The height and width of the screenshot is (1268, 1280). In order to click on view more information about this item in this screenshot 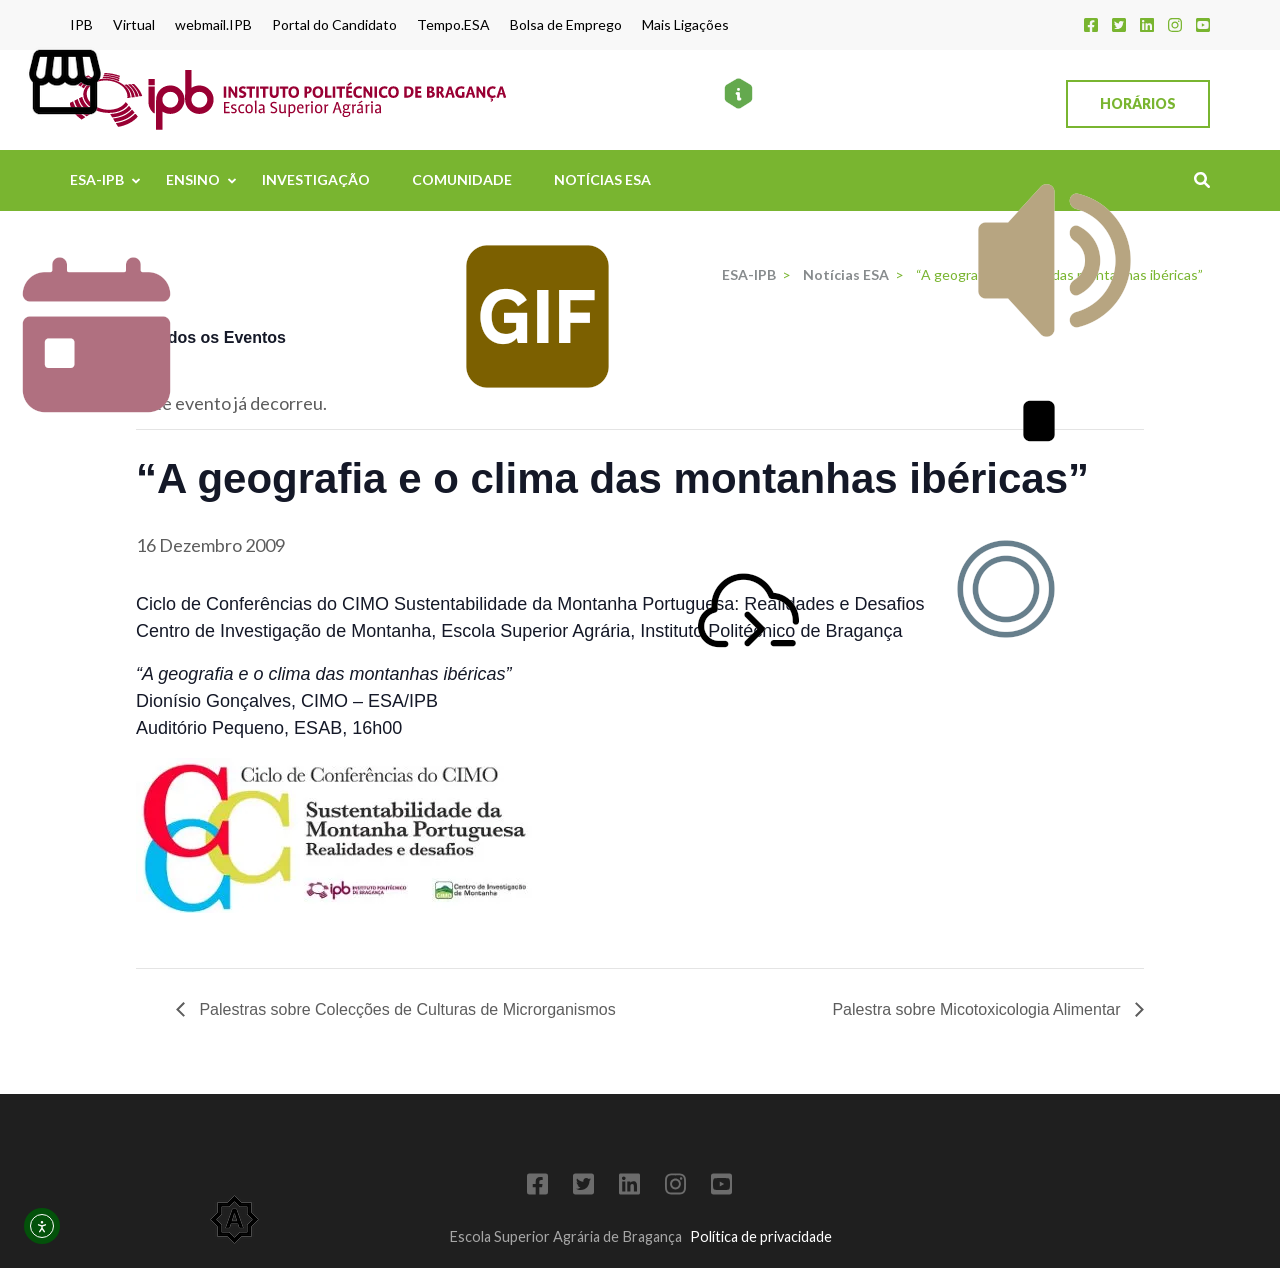, I will do `click(738, 93)`.